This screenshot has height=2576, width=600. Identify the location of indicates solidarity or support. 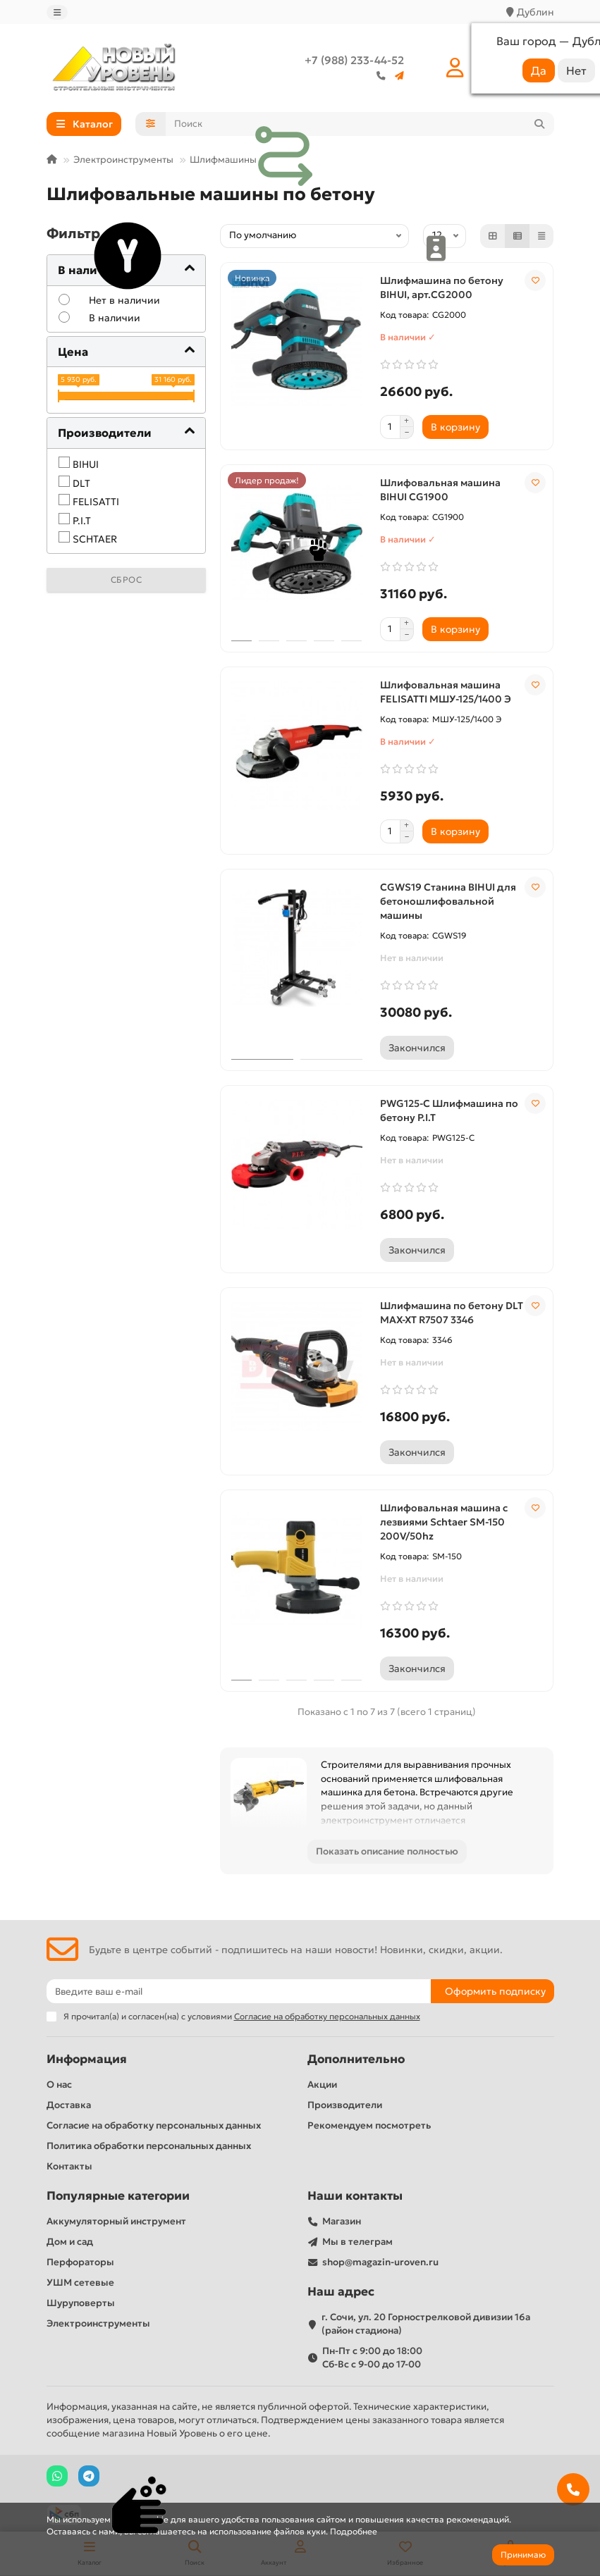
(318, 550).